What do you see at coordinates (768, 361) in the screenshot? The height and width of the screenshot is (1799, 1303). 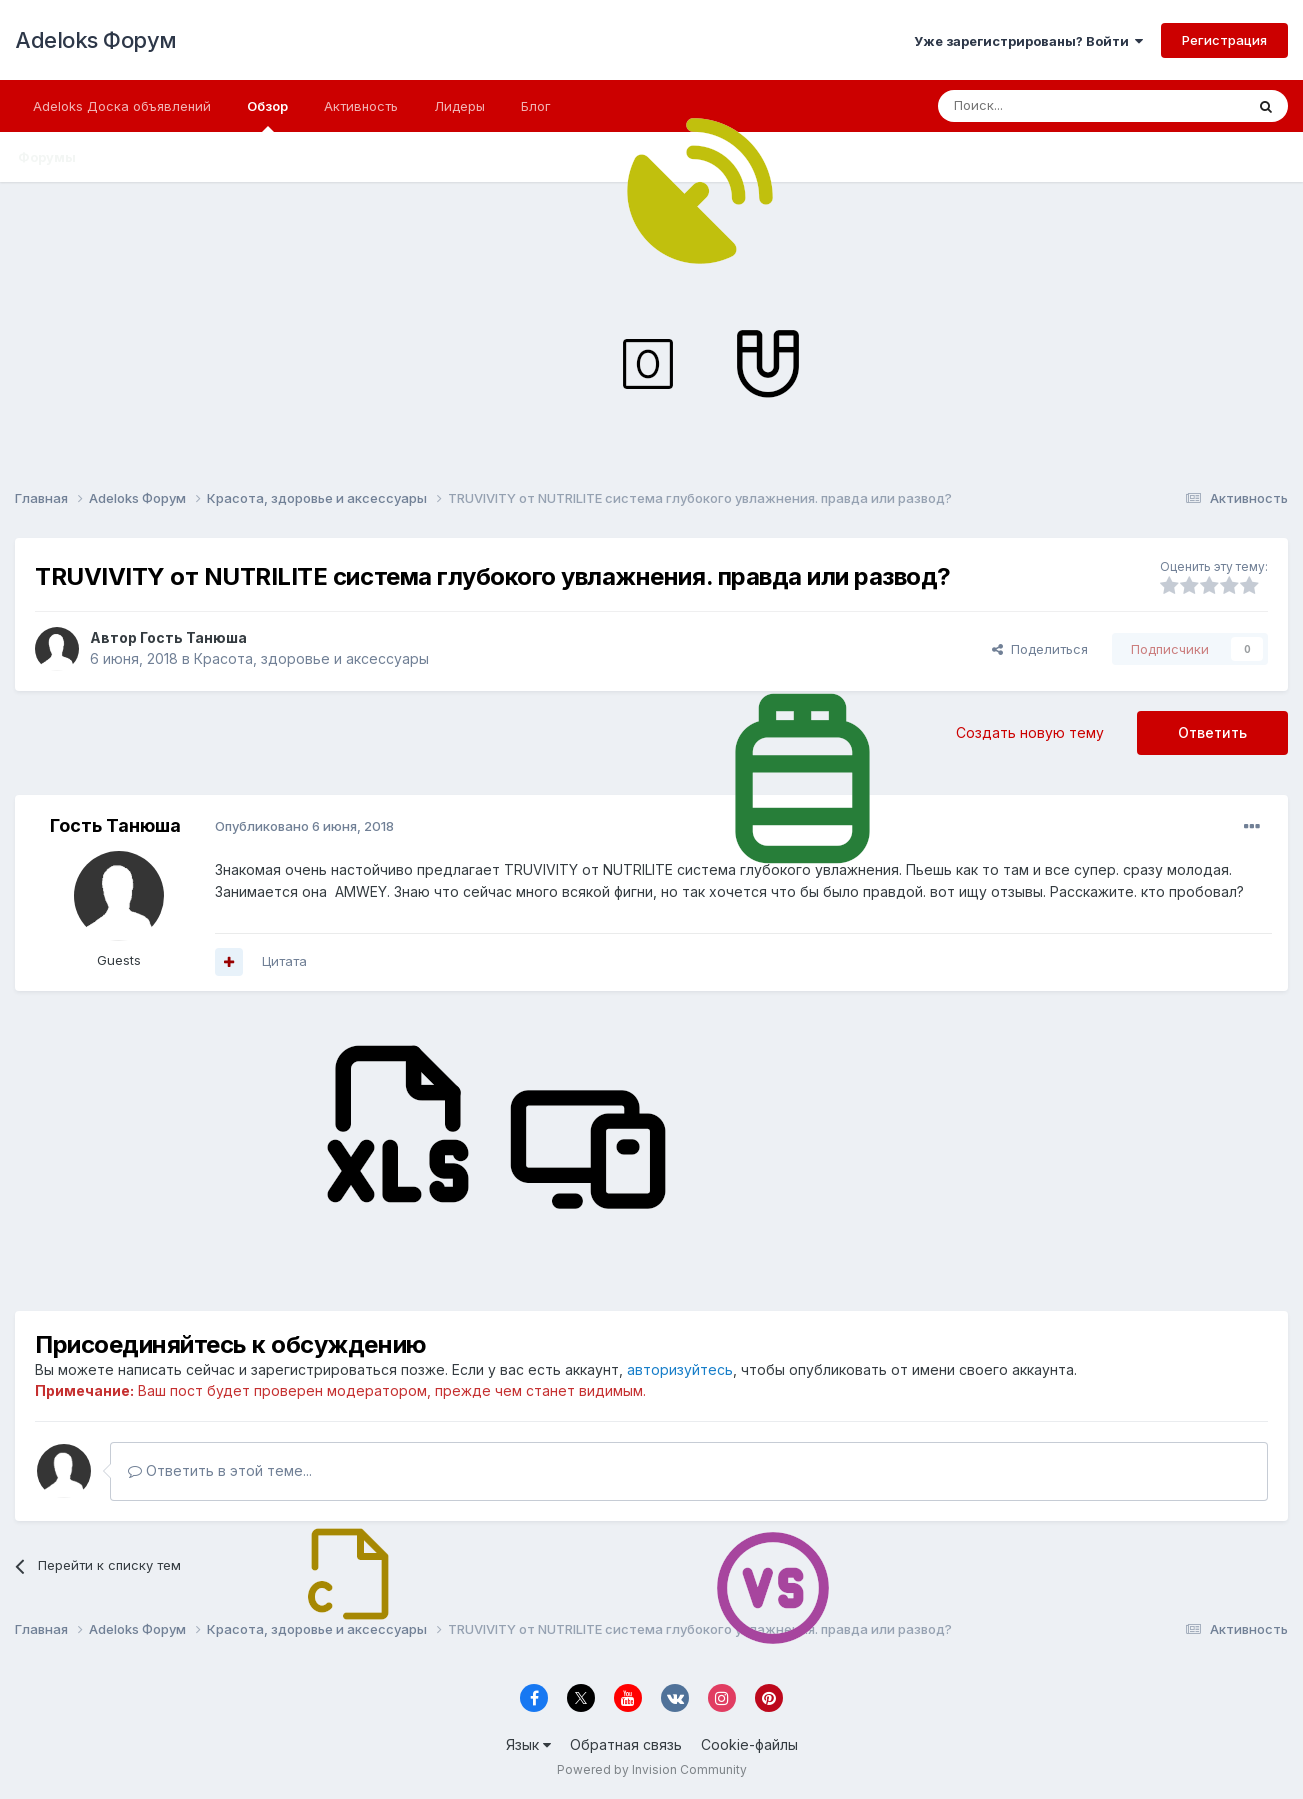 I see `activate magnetic snap or alignment tool` at bounding box center [768, 361].